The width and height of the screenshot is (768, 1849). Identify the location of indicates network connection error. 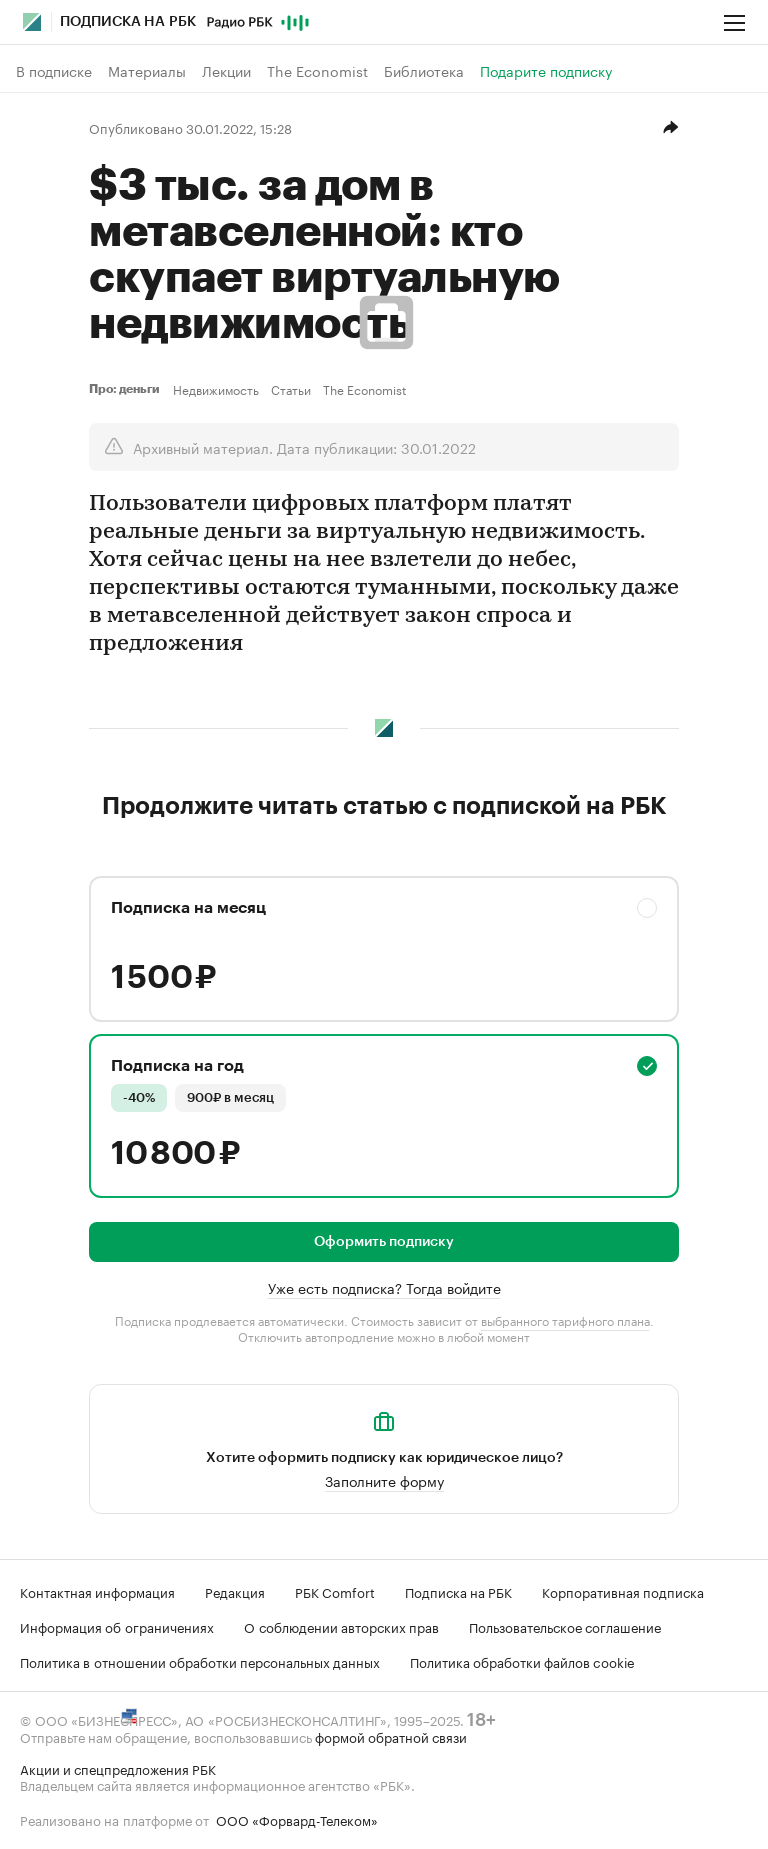
(129, 1716).